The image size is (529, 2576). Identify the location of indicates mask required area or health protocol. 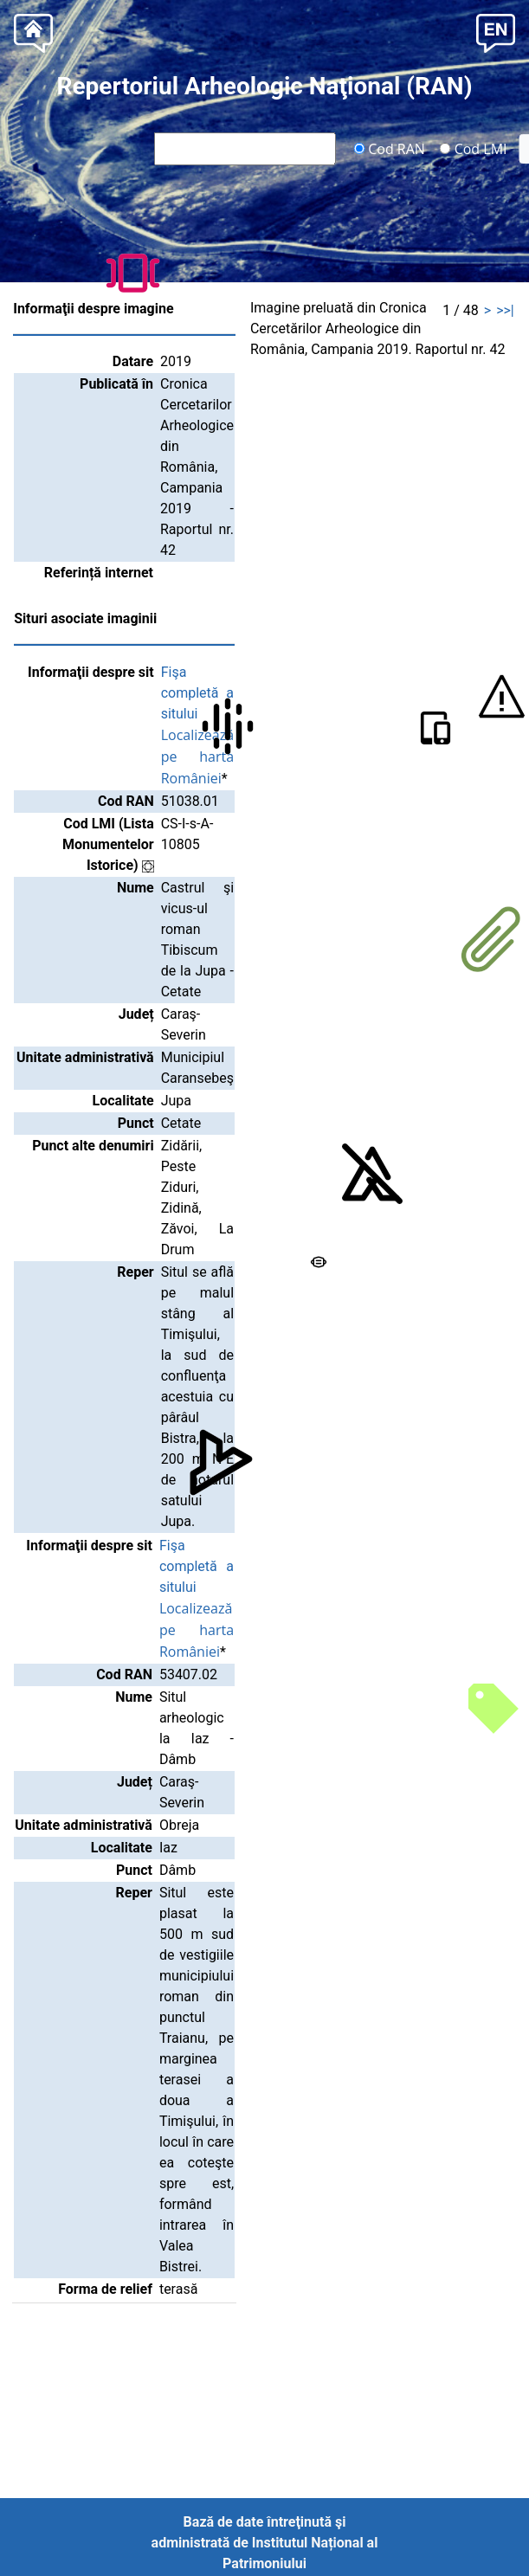
(319, 1262).